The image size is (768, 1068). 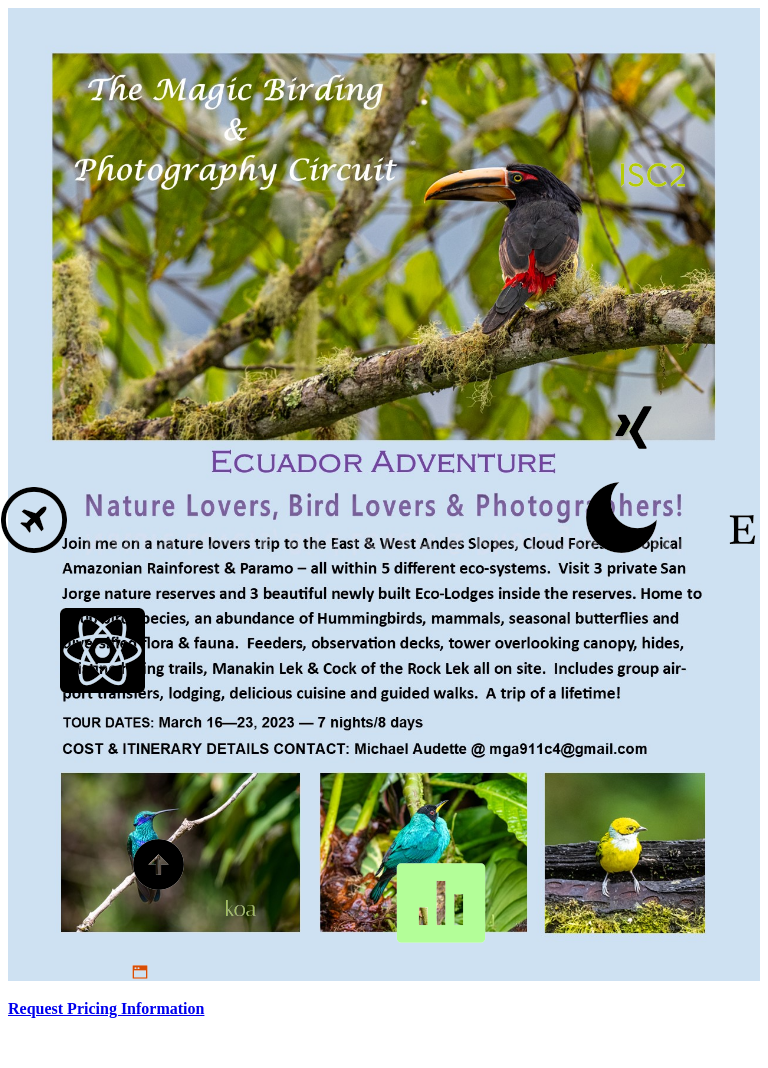 What do you see at coordinates (621, 517) in the screenshot?
I see `toggle dark mode or night theme` at bounding box center [621, 517].